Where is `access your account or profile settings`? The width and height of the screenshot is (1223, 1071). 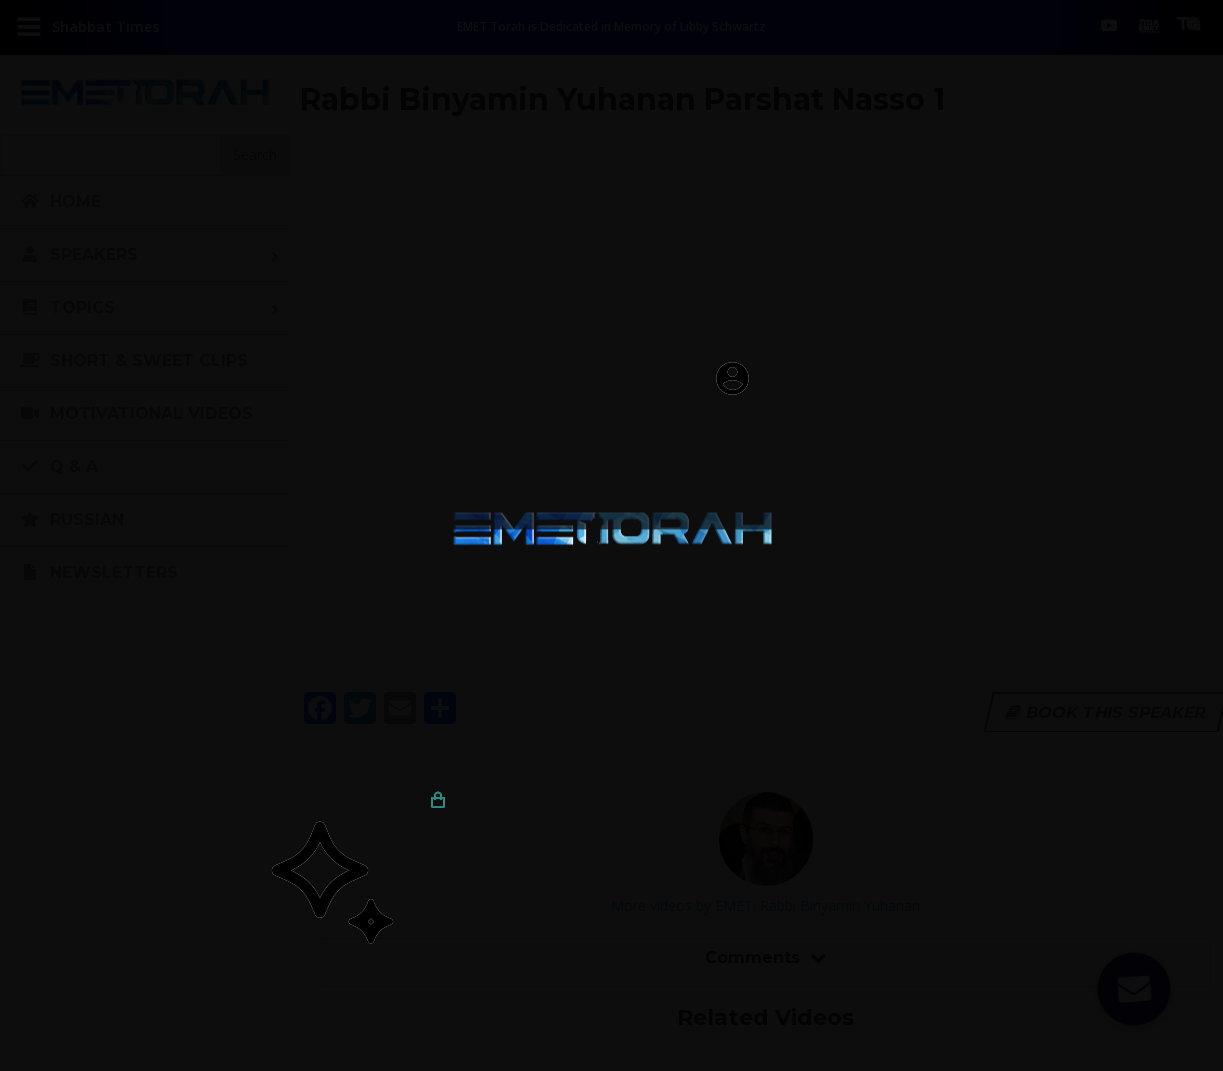 access your account or profile settings is located at coordinates (732, 378).